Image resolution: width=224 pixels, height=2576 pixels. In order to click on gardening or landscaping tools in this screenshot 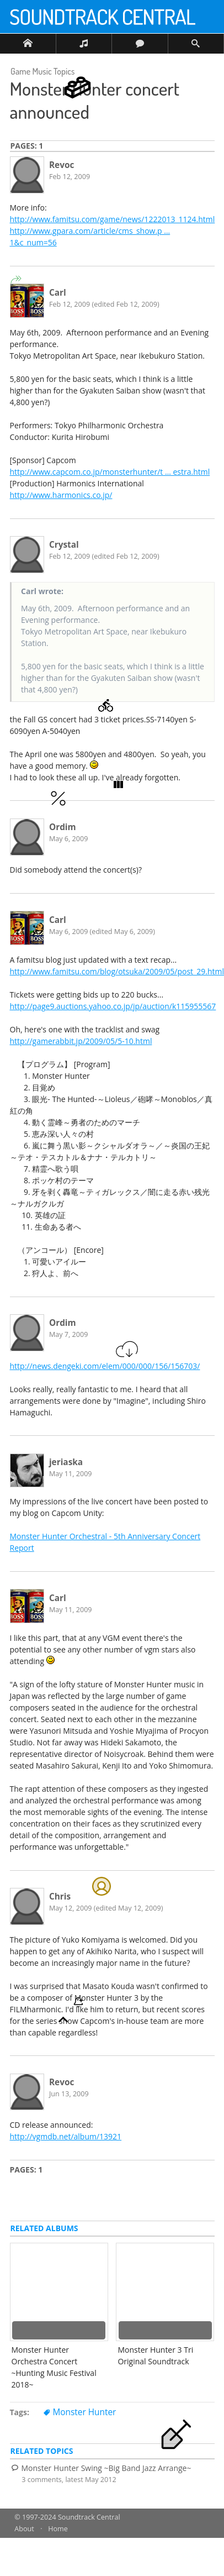, I will do `click(175, 2435)`.